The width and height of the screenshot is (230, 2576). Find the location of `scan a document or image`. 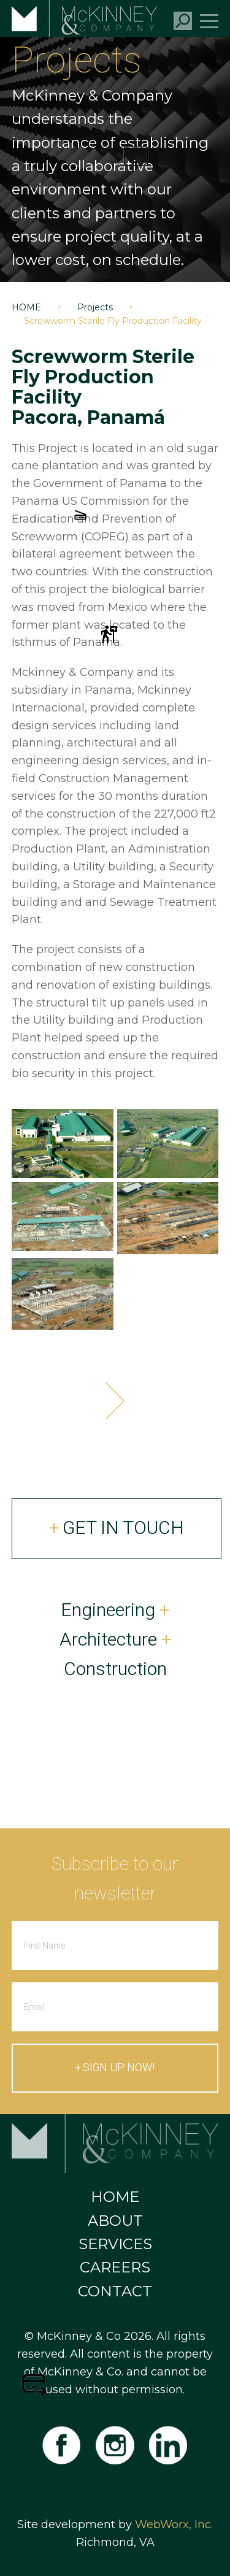

scan a document or image is located at coordinates (80, 515).